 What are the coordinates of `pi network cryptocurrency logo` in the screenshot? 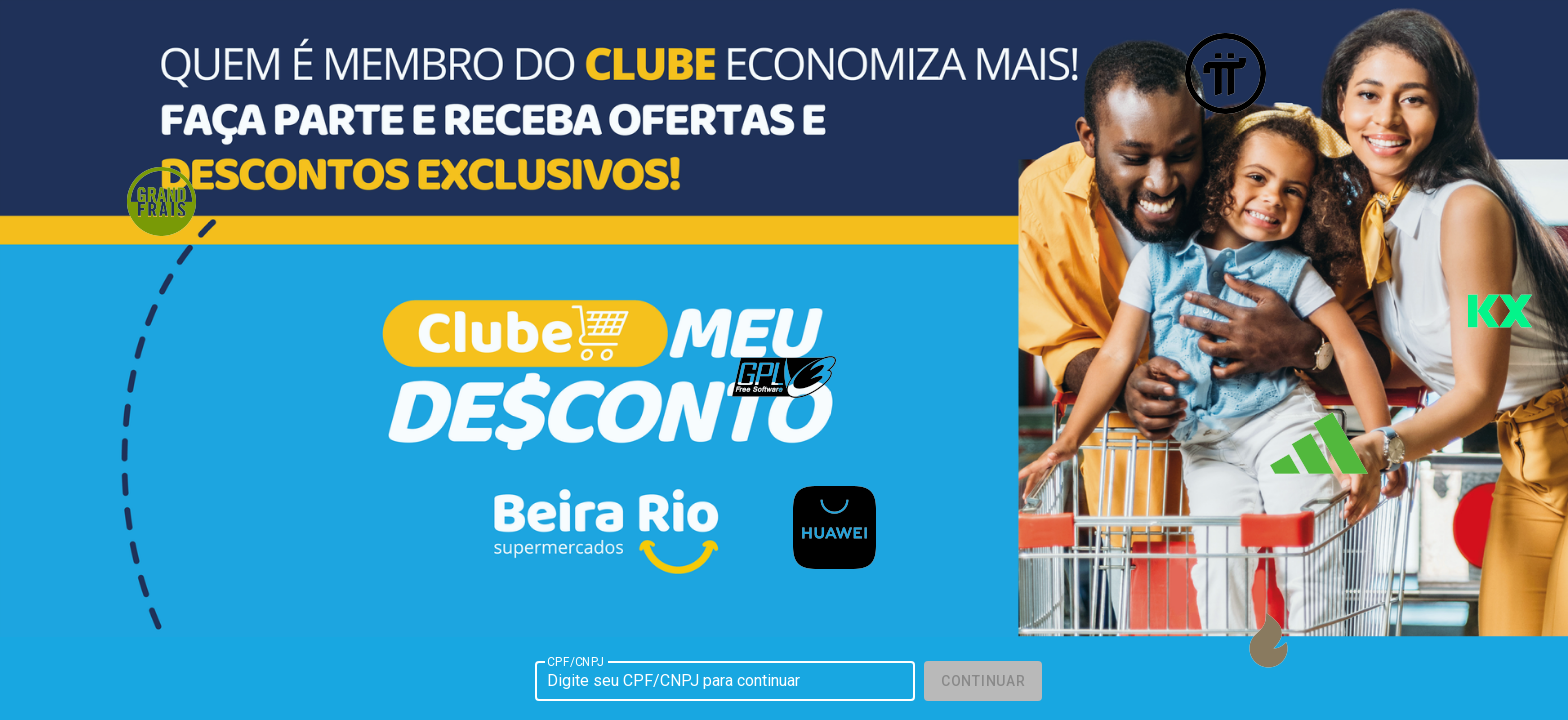 It's located at (1225, 73).